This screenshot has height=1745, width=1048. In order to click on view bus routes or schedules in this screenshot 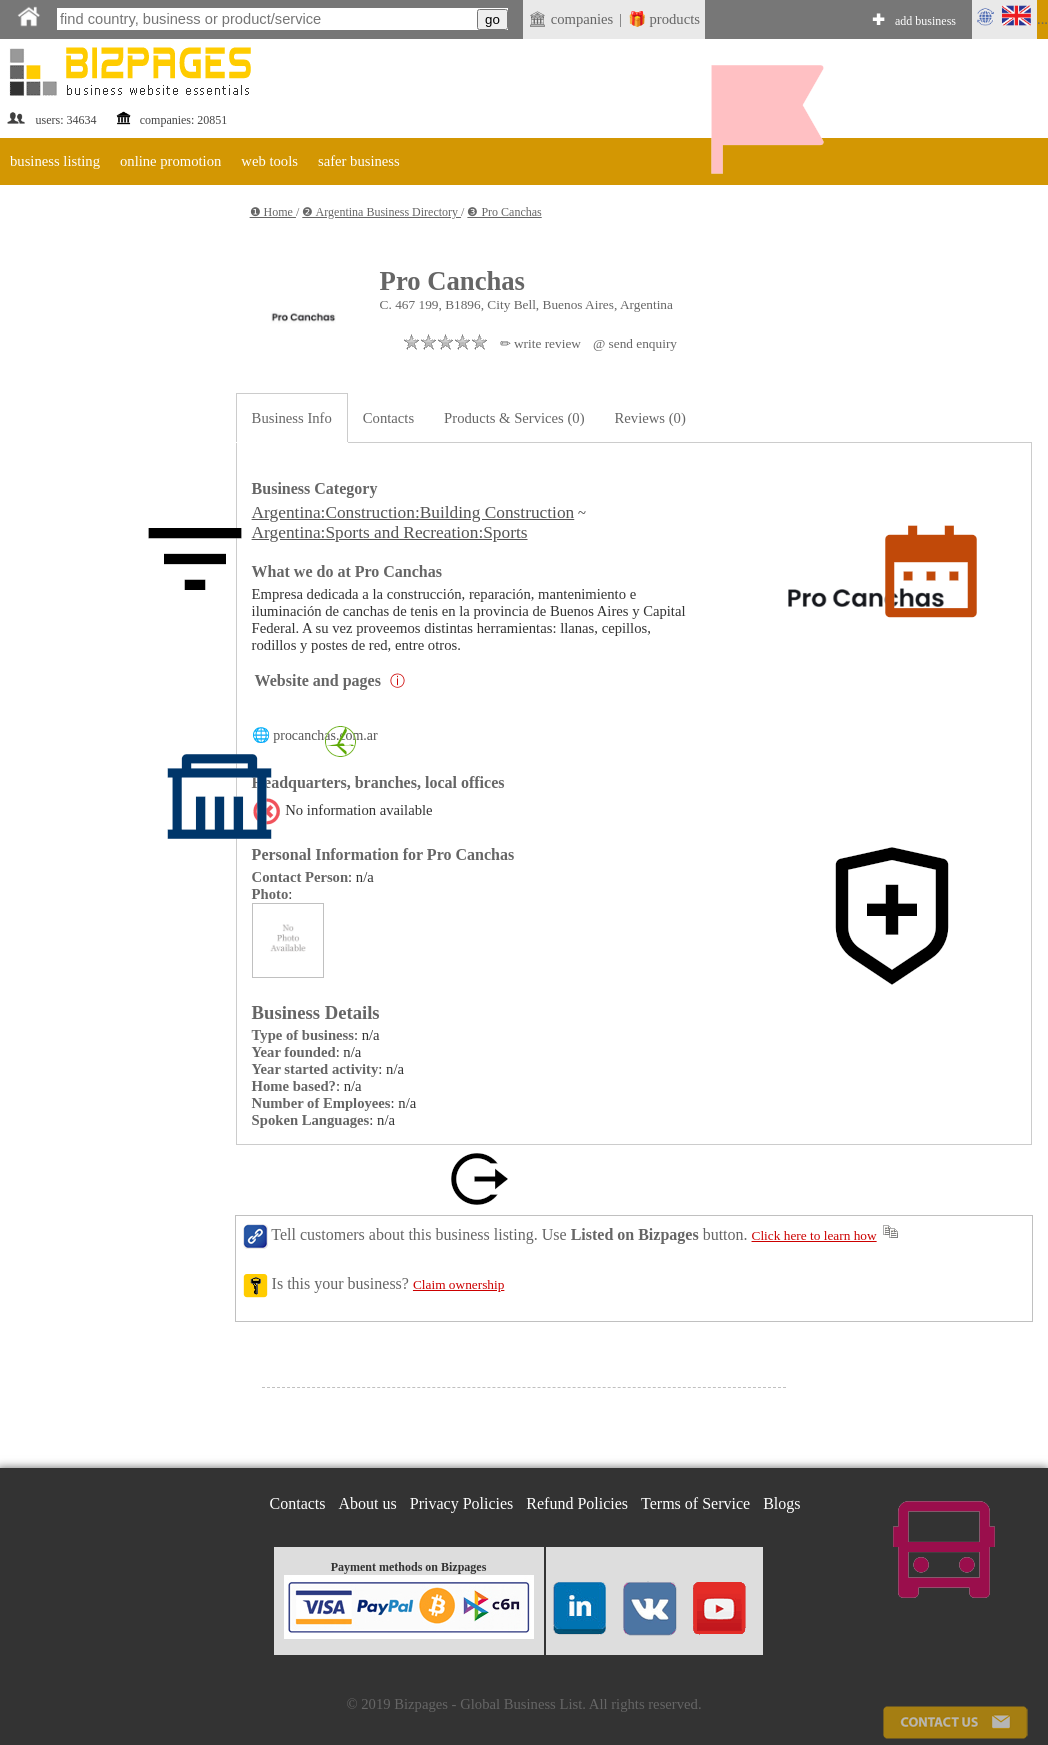, I will do `click(944, 1547)`.